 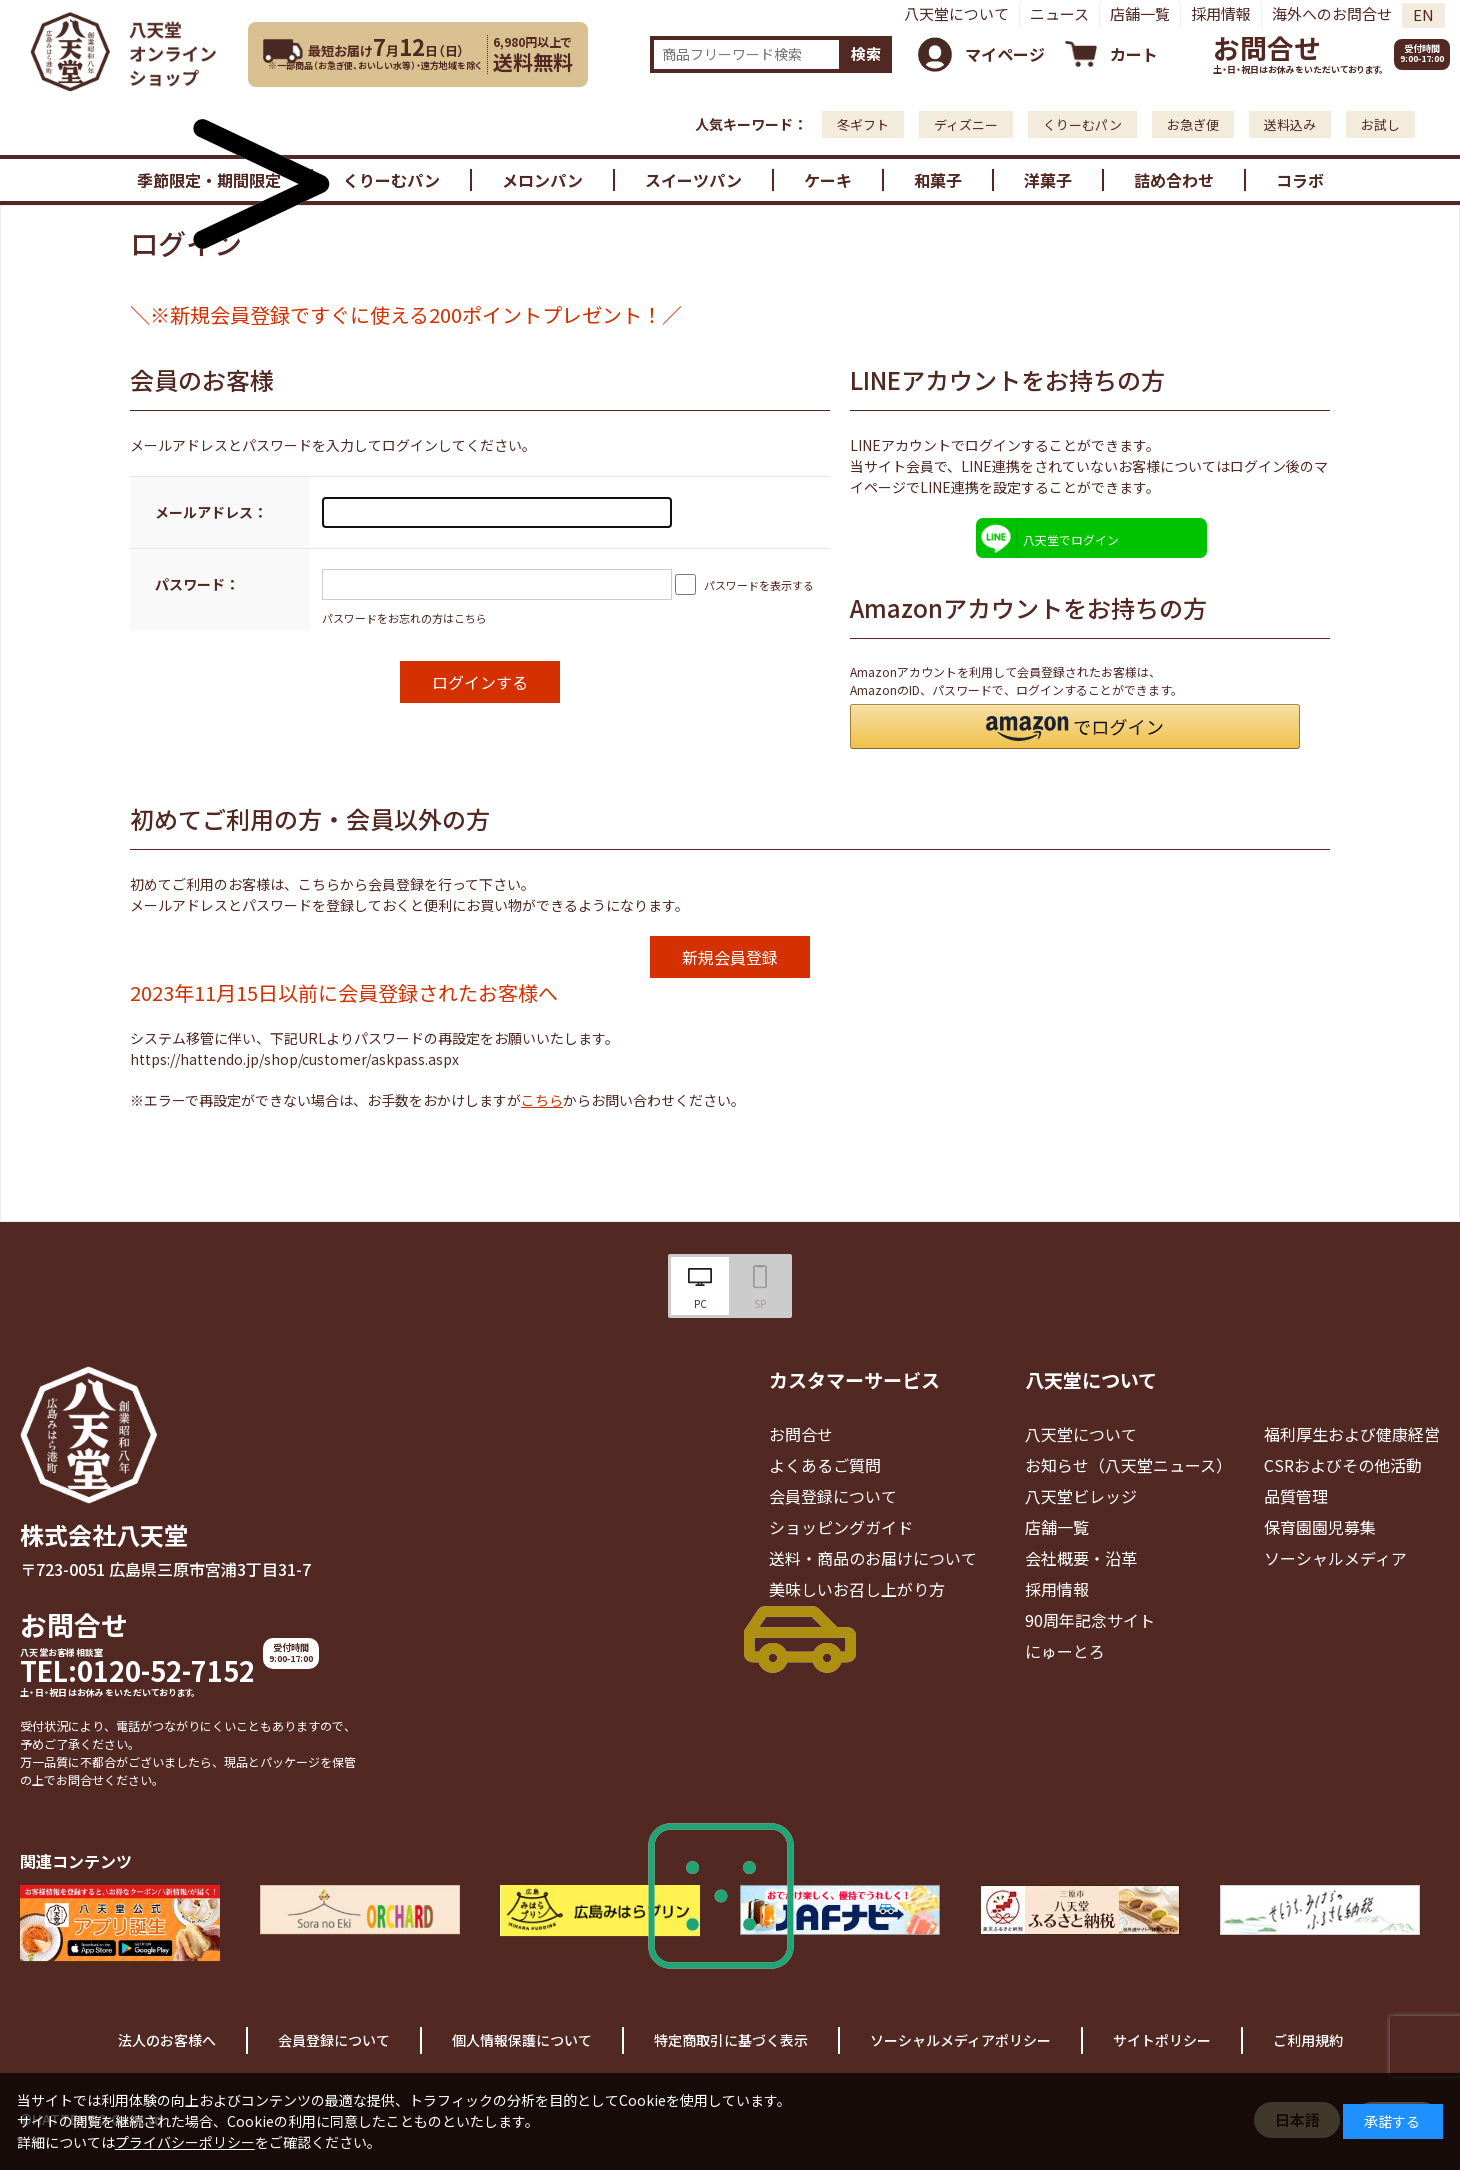 What do you see at coordinates (252, 184) in the screenshot?
I see `navigate to the next item or page` at bounding box center [252, 184].